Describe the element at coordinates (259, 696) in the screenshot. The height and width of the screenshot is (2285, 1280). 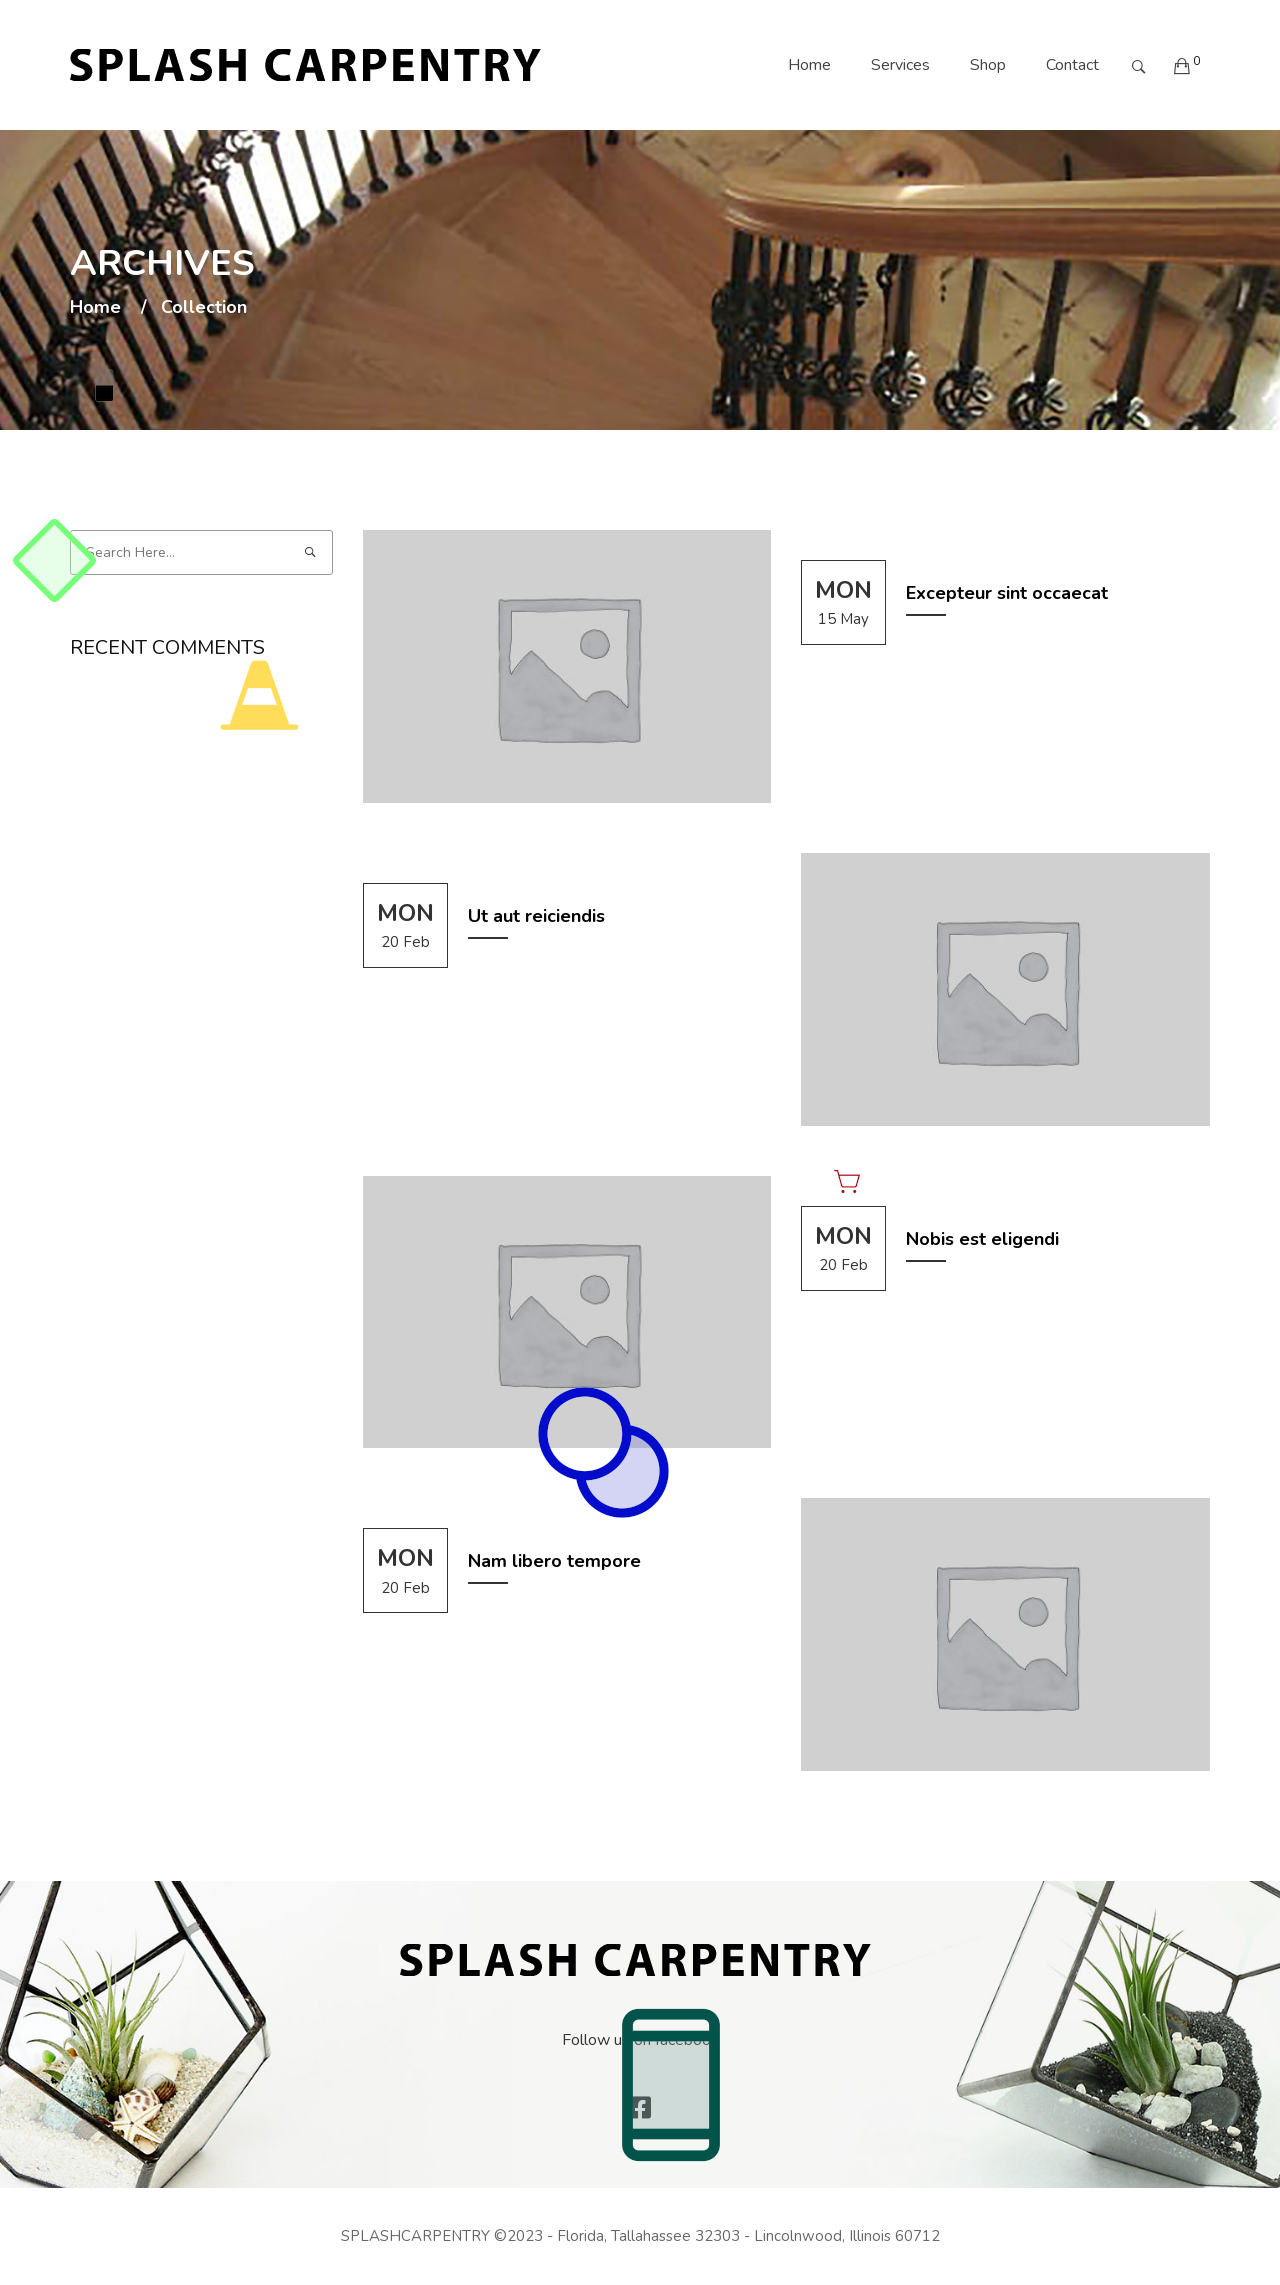
I see `indicates construction or maintenance in progress` at that location.